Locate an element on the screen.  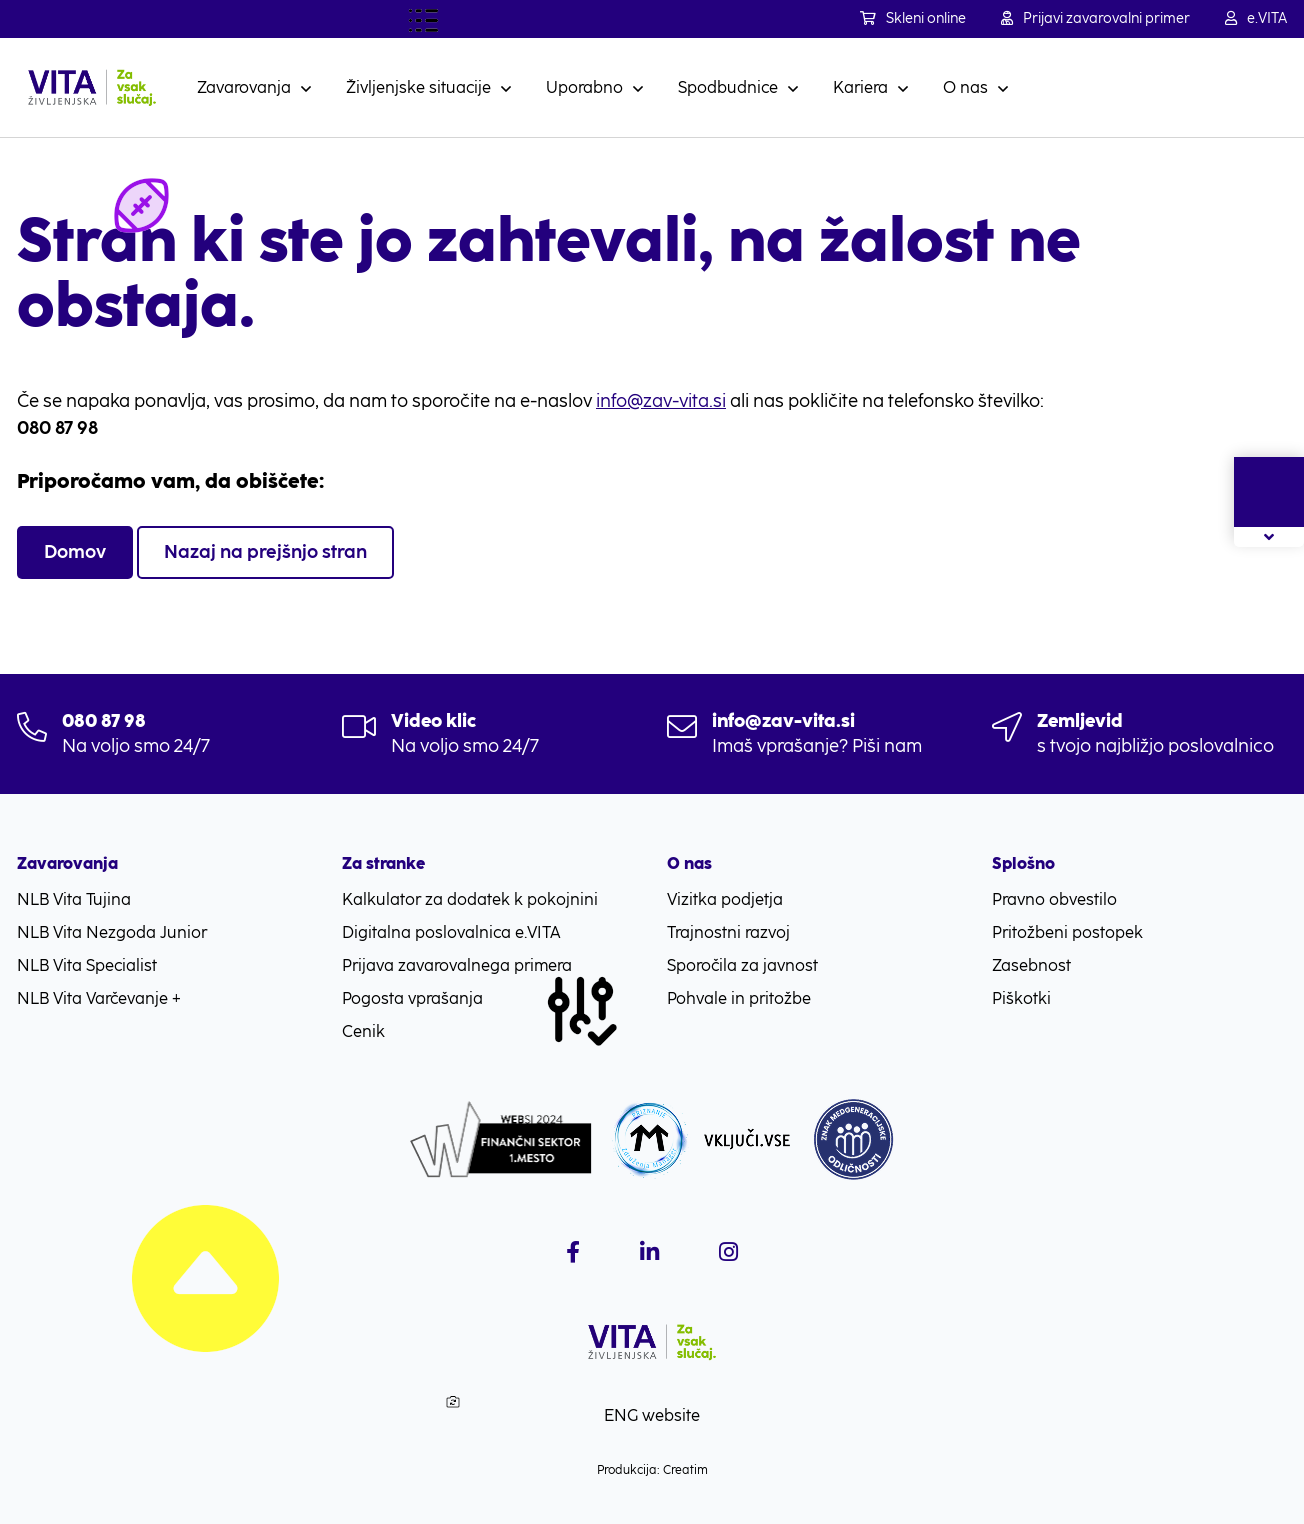
view football scores or updates is located at coordinates (141, 205).